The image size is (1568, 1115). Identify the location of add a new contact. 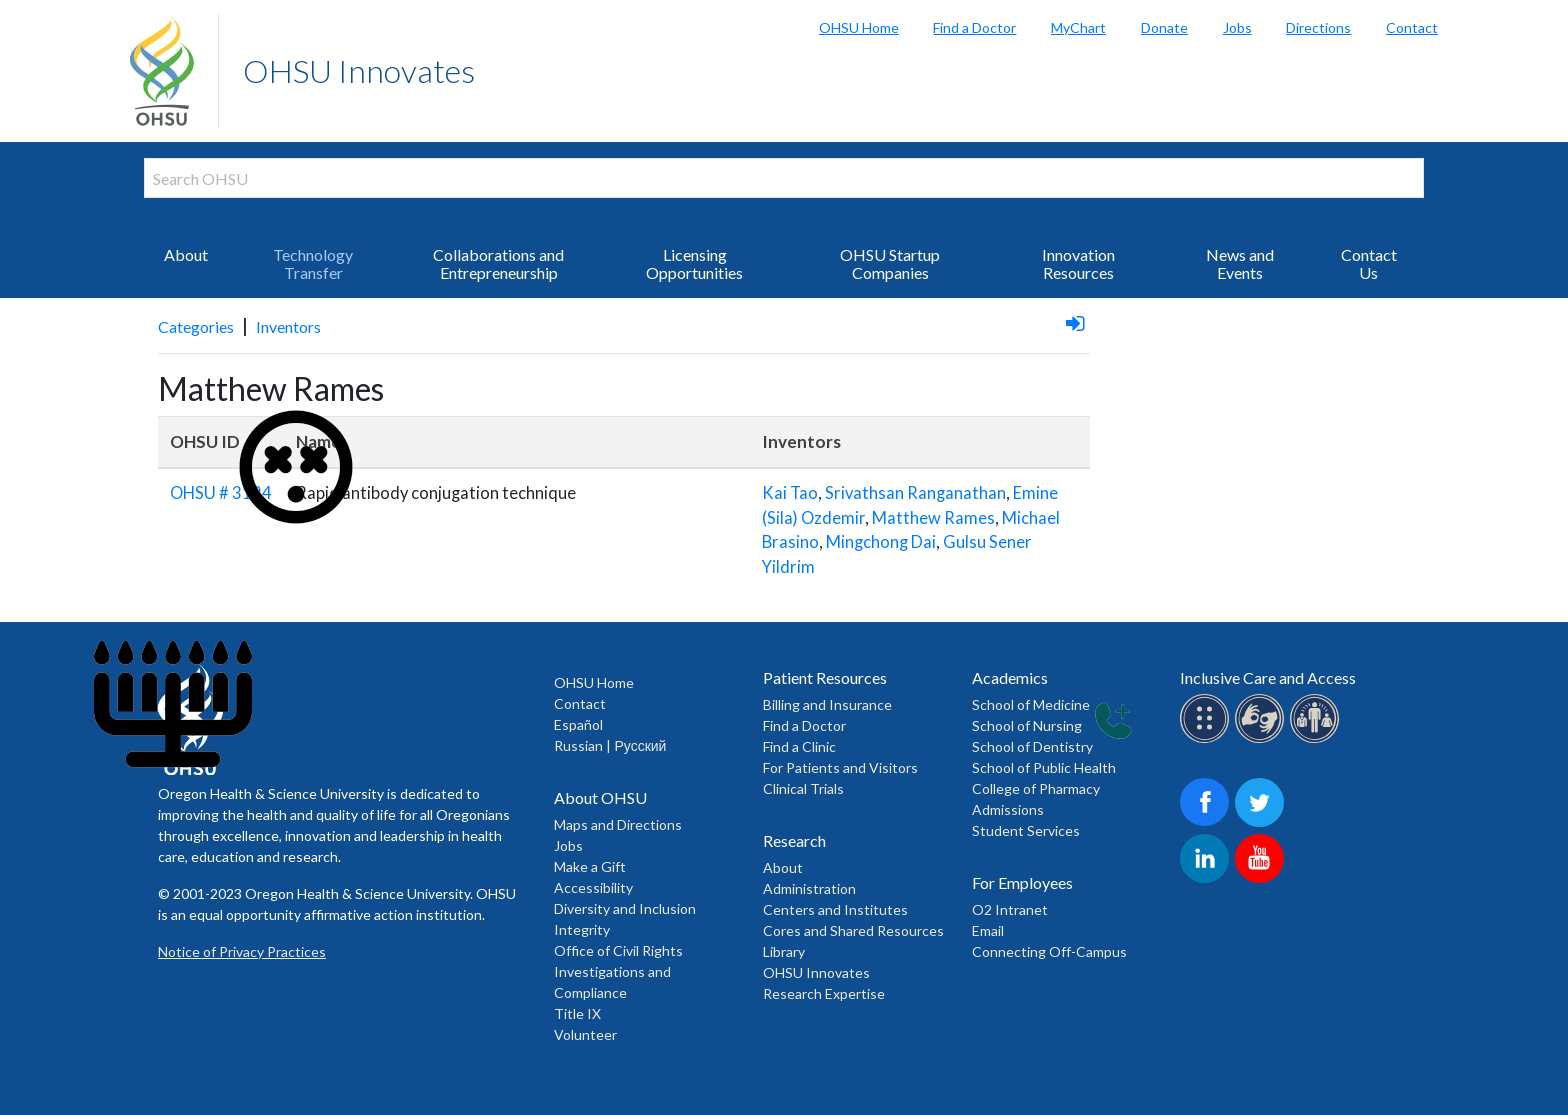
(1114, 720).